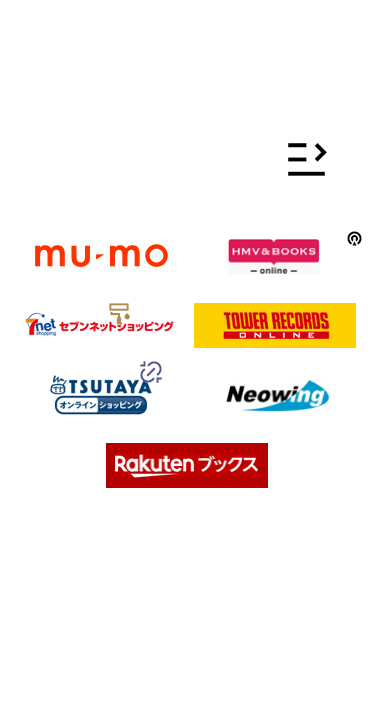 This screenshot has width=375, height=720. Describe the element at coordinates (151, 372) in the screenshot. I see `unlink or disconnect a hyperlink` at that location.